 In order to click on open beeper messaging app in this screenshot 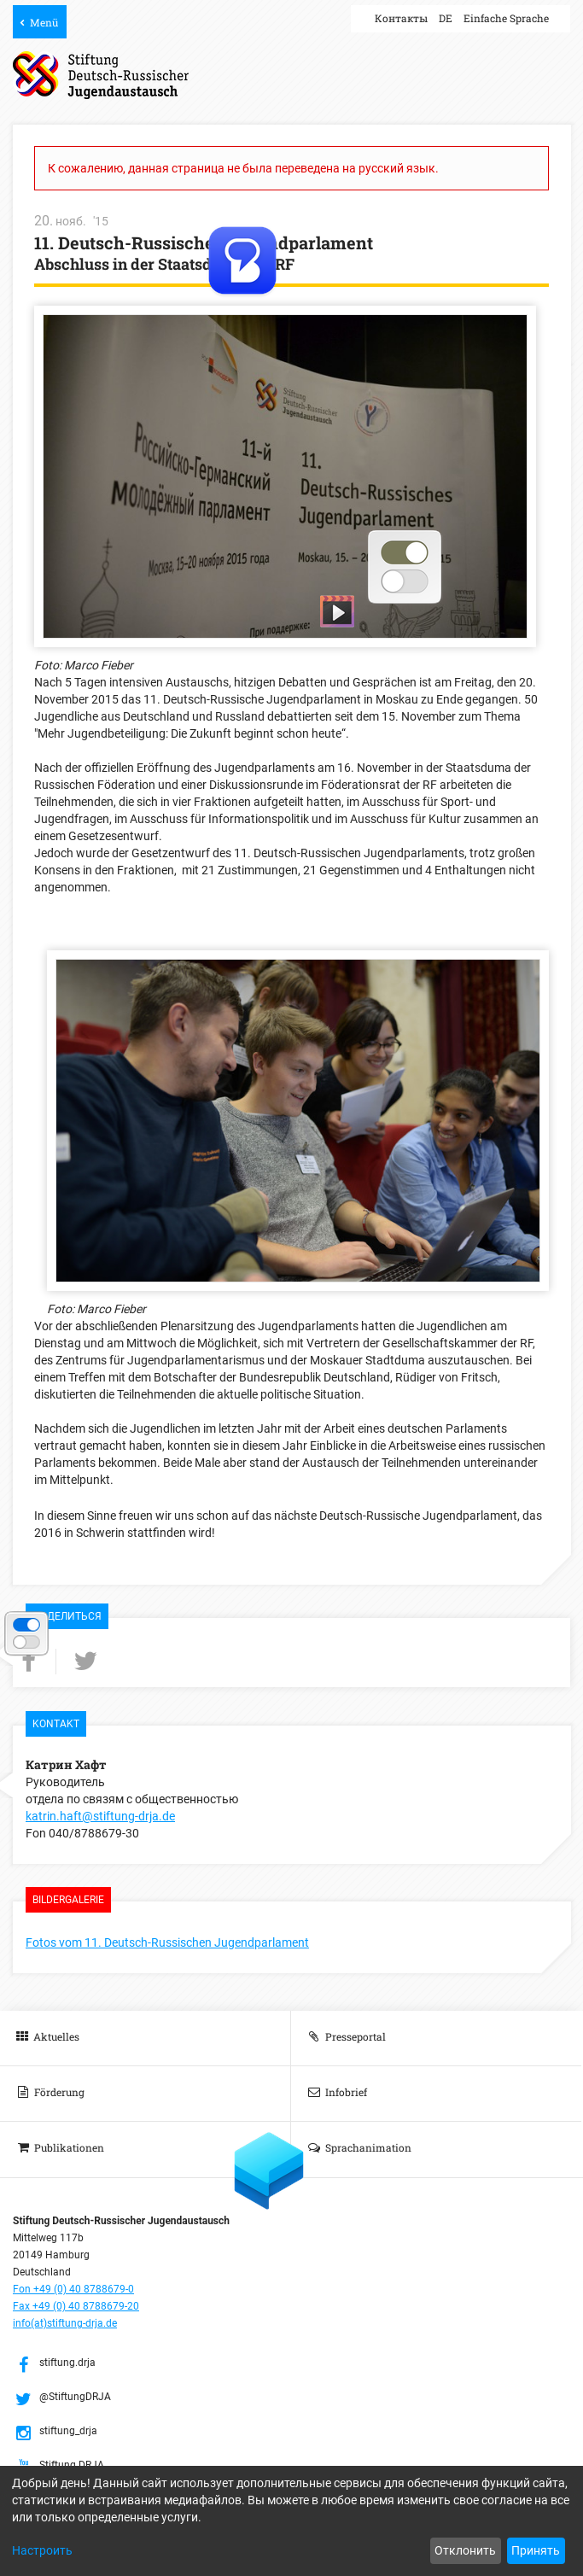, I will do `click(242, 260)`.